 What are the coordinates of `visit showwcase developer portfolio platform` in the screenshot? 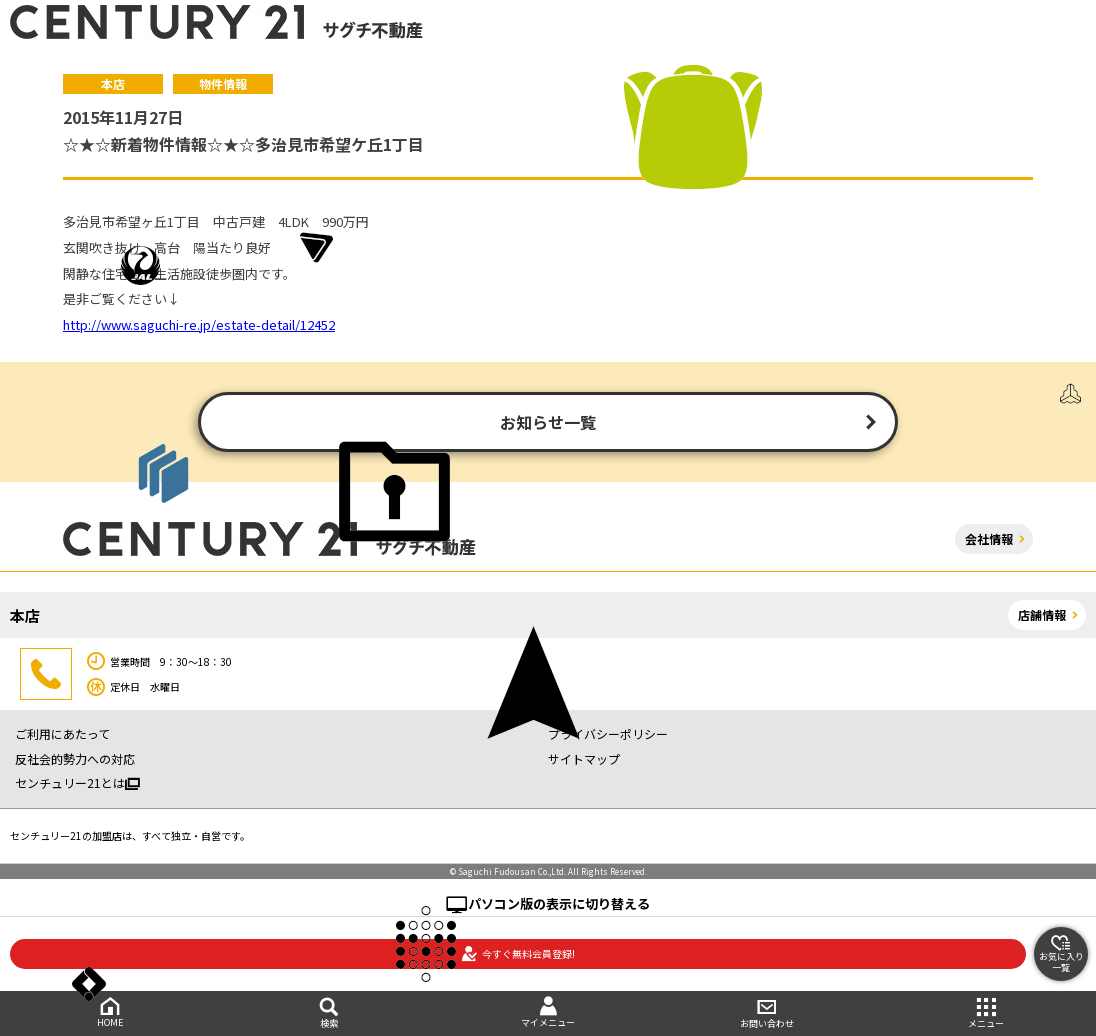 It's located at (693, 127).